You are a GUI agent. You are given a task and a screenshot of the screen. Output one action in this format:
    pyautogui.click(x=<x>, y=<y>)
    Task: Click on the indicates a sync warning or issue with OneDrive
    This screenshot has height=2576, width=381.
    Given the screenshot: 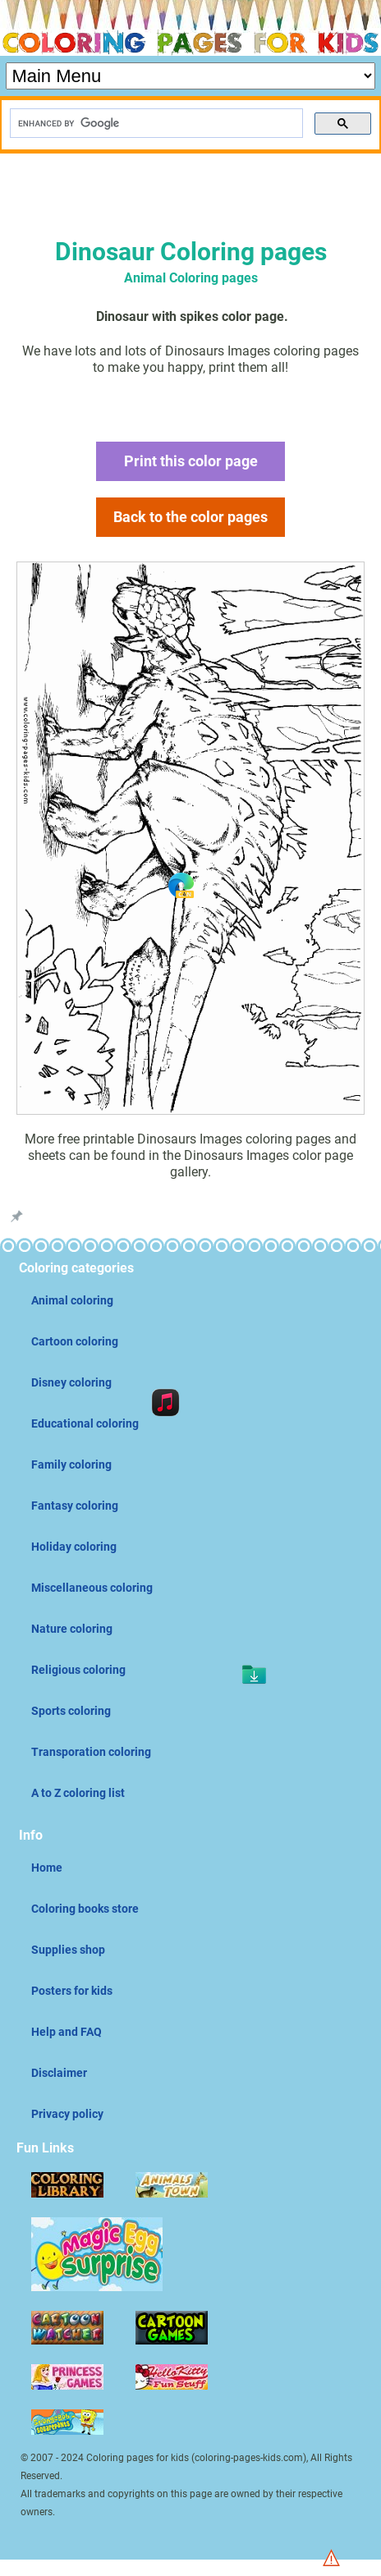 What is the action you would take?
    pyautogui.click(x=331, y=2557)
    